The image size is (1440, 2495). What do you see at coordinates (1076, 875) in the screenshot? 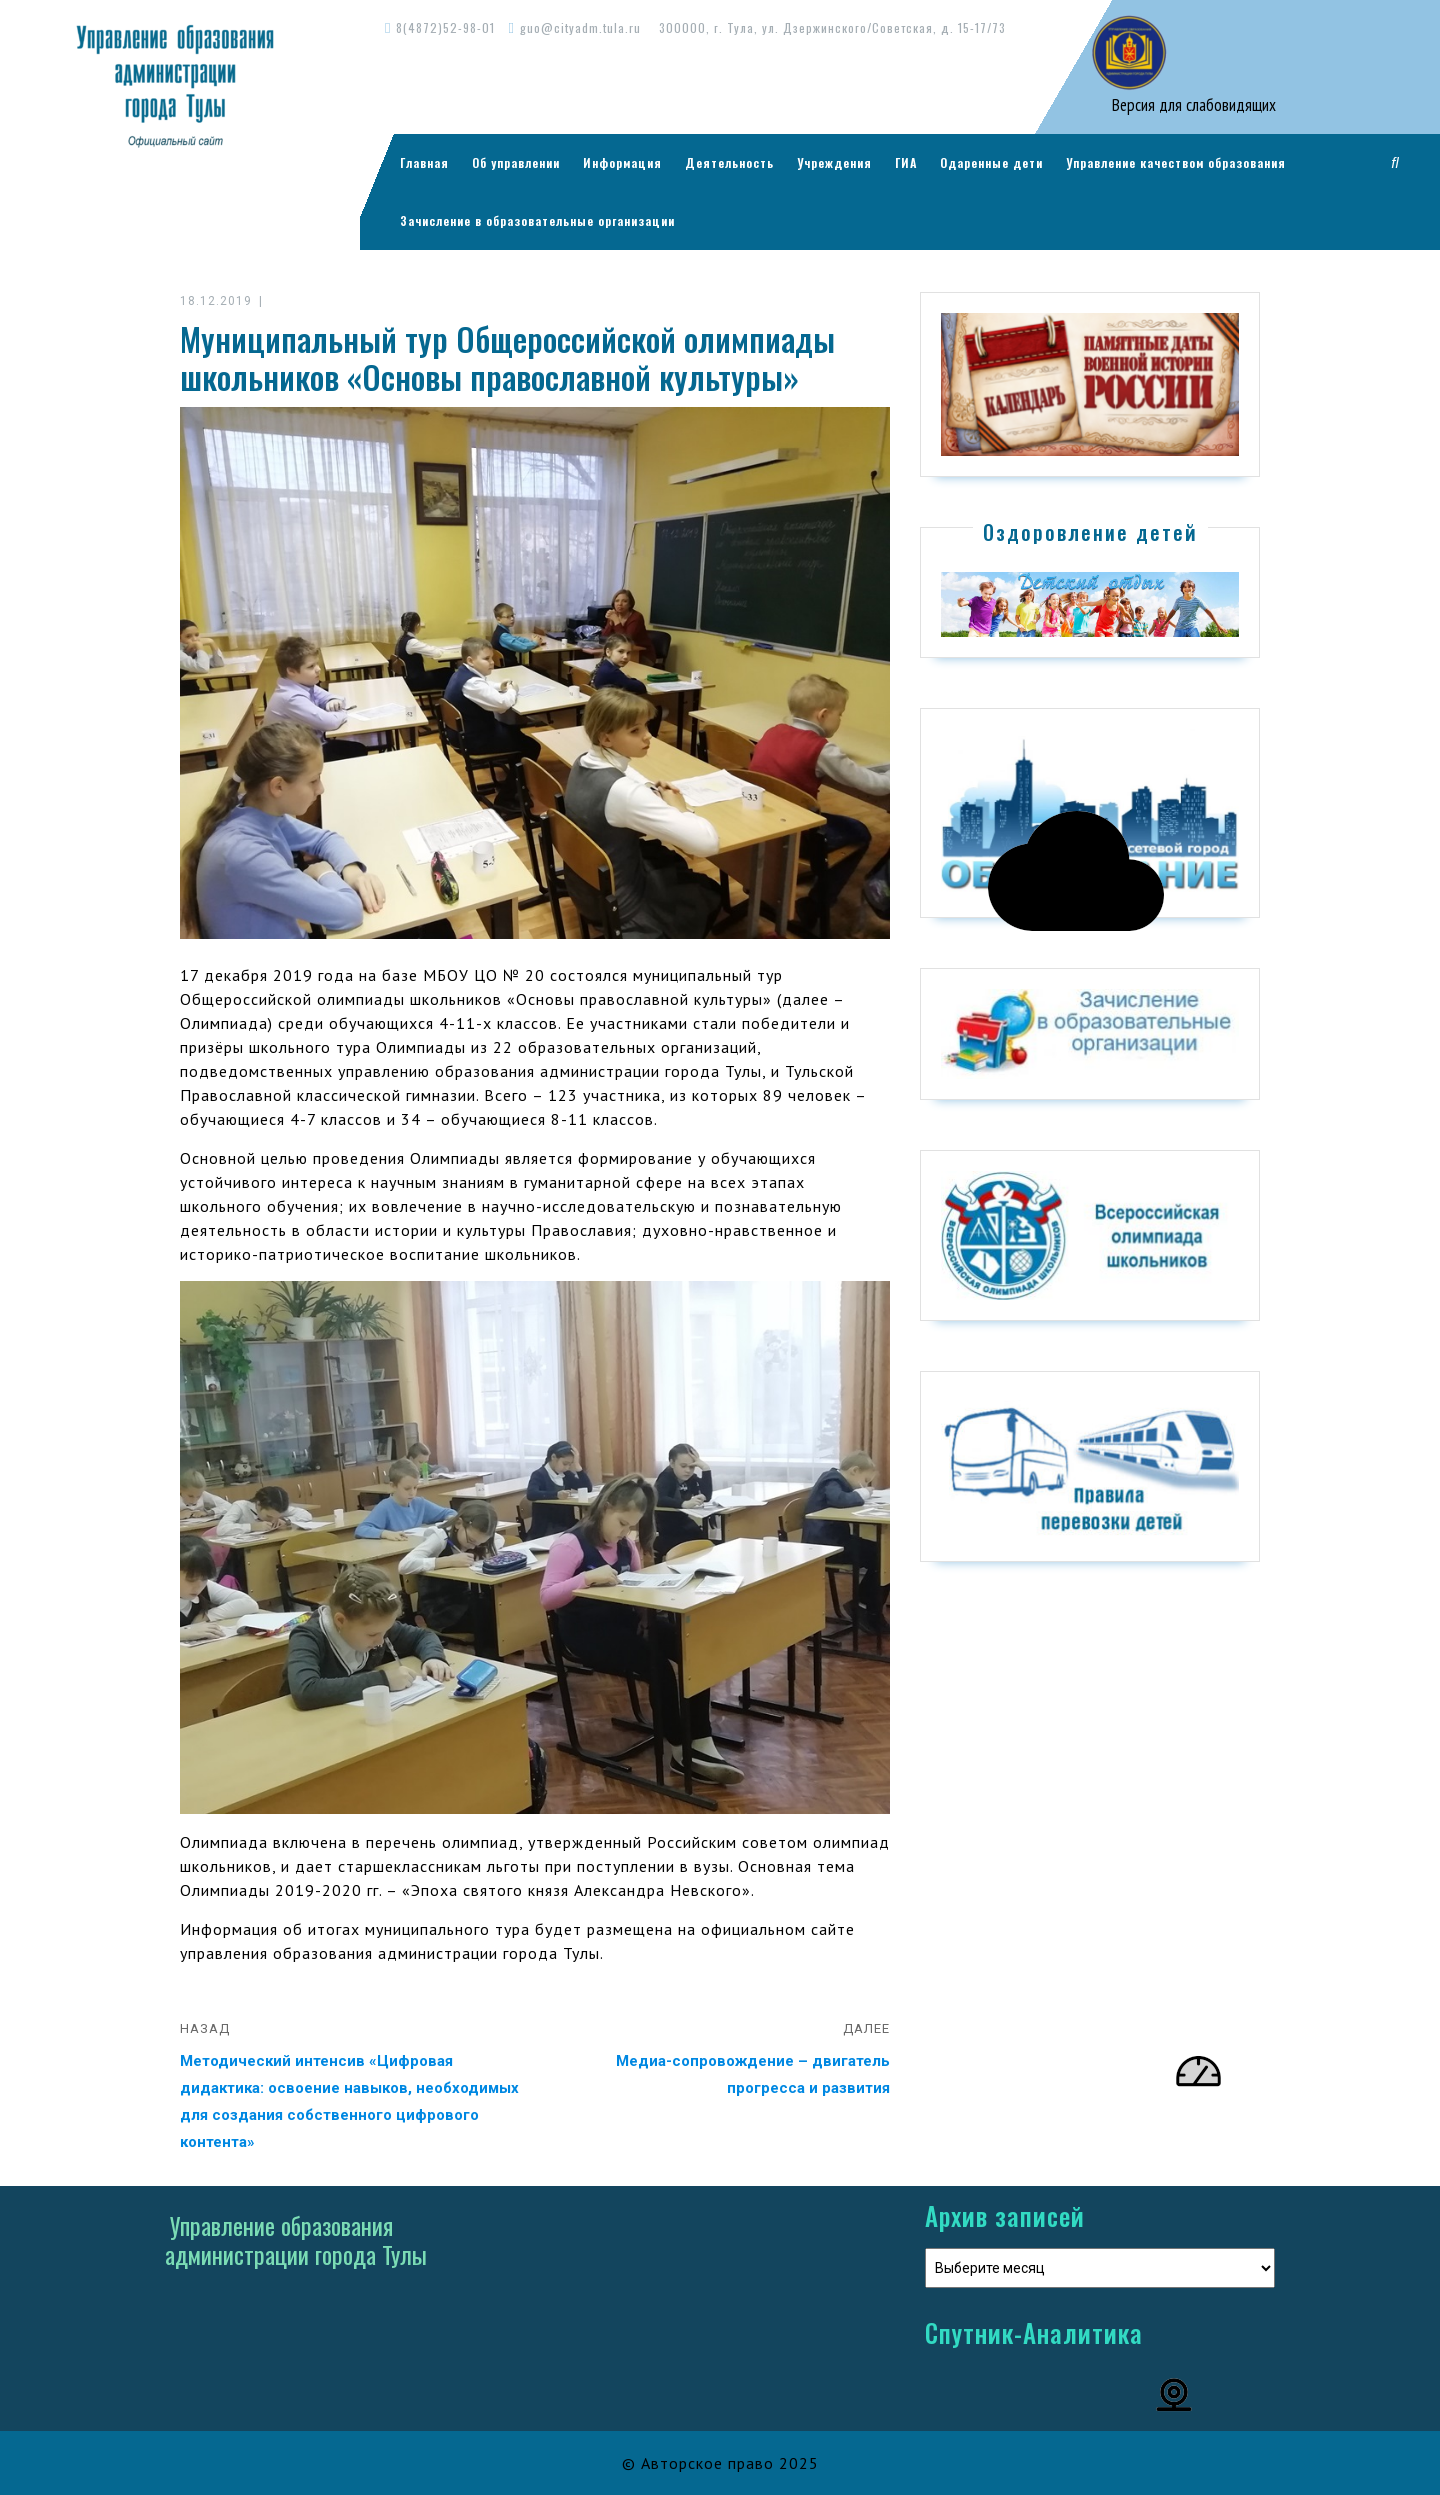
I see `access cloud storage` at bounding box center [1076, 875].